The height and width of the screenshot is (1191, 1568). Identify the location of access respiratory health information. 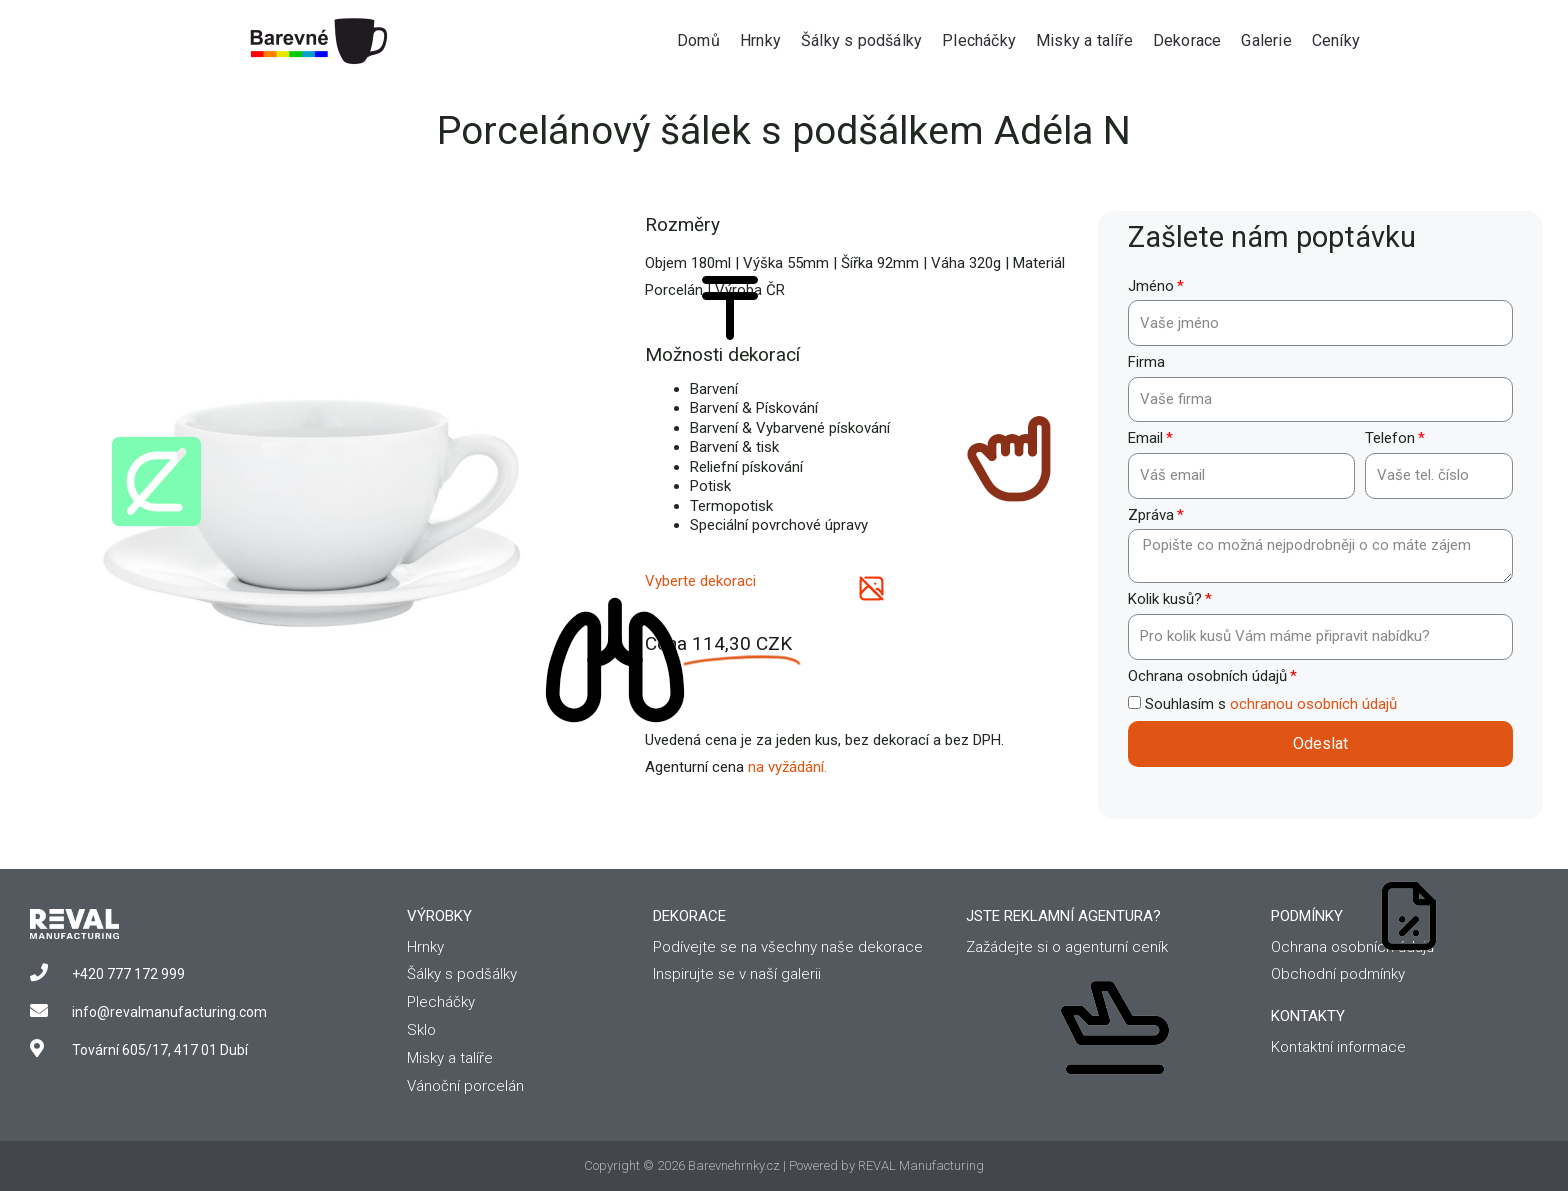
(615, 660).